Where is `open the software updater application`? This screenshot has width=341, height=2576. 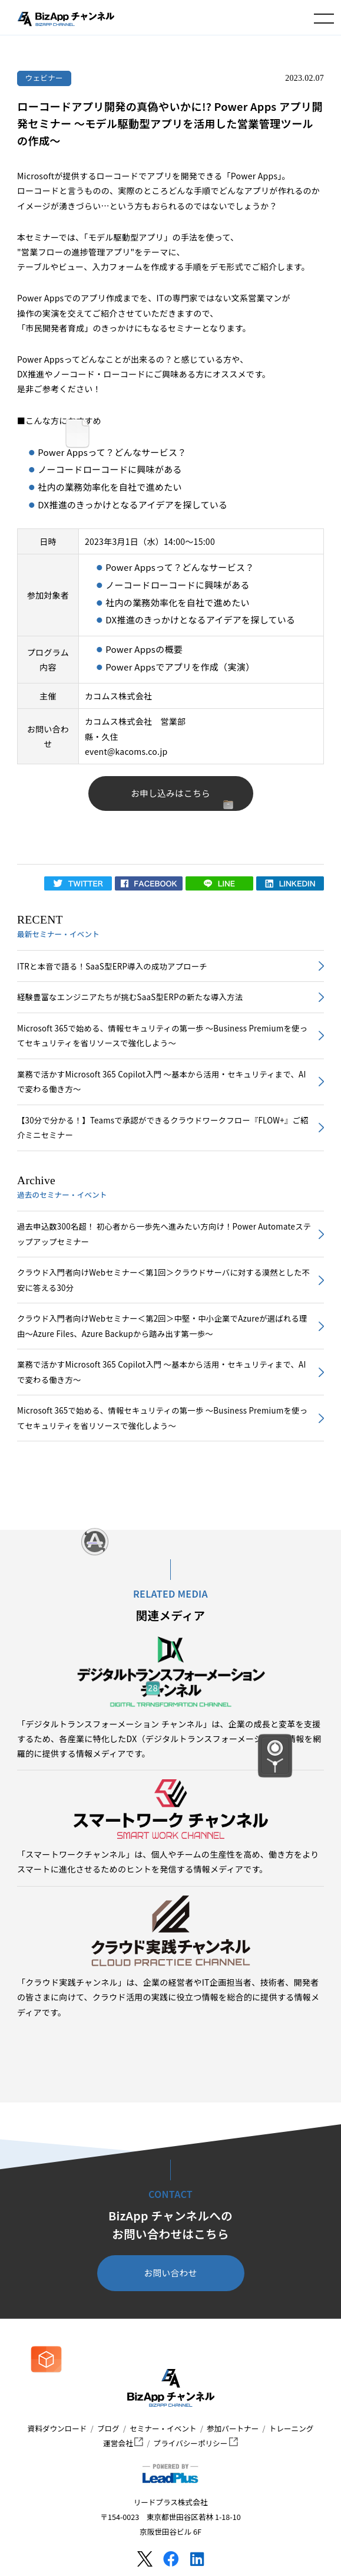 open the software updater application is located at coordinates (95, 1542).